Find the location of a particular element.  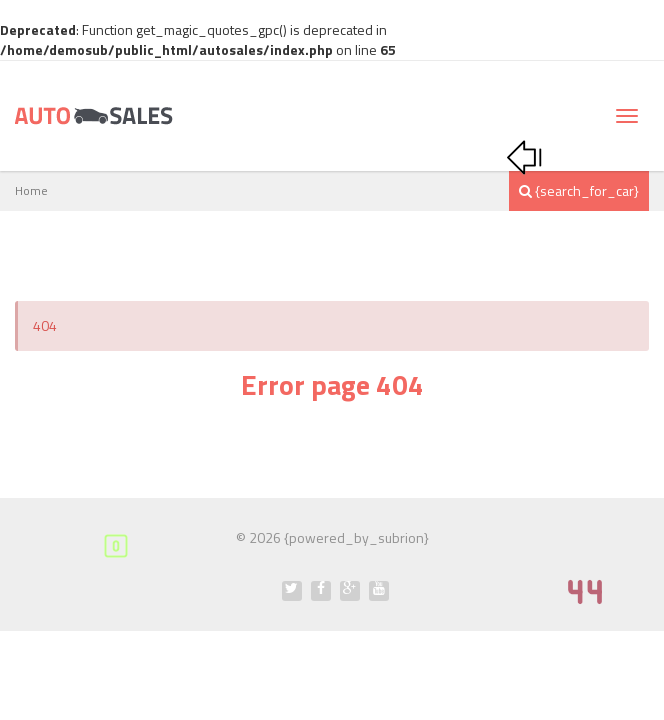

go back to the previous screen is located at coordinates (525, 157).